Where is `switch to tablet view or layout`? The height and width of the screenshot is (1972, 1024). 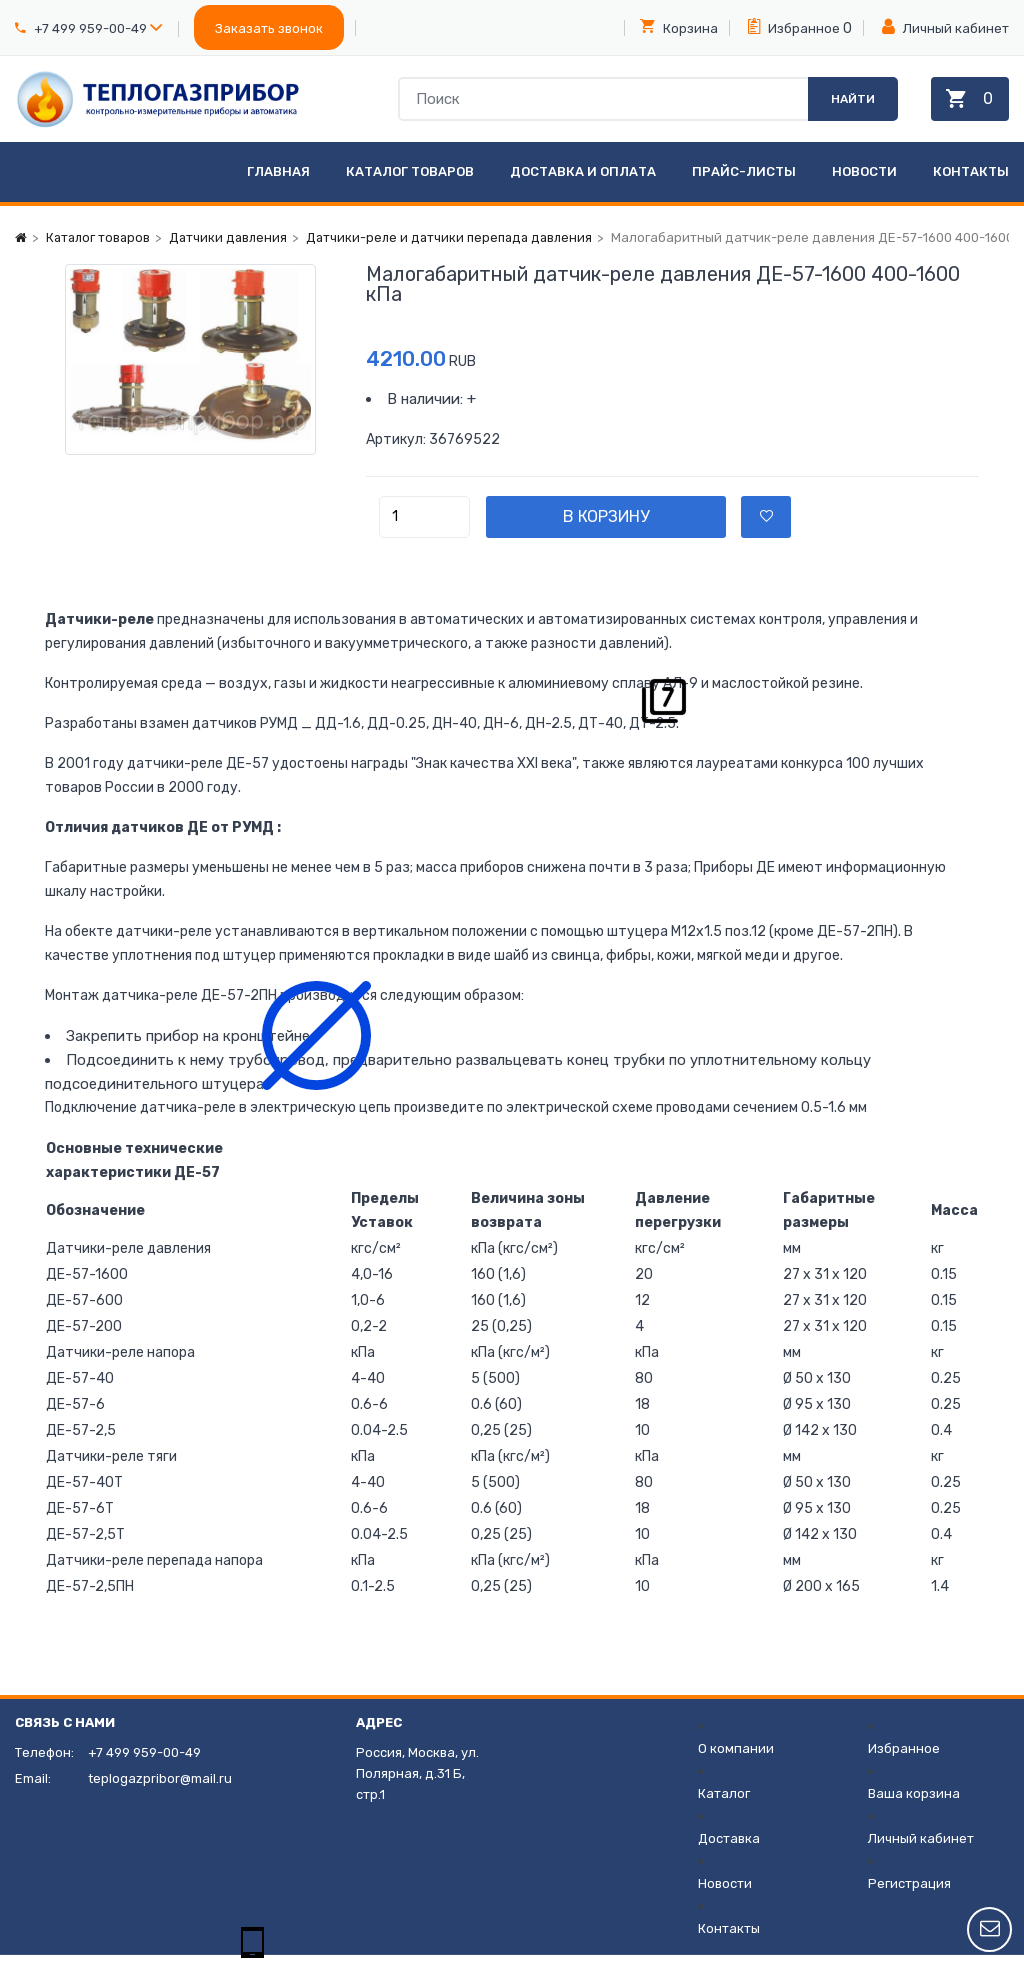
switch to tablet view or layout is located at coordinates (252, 1942).